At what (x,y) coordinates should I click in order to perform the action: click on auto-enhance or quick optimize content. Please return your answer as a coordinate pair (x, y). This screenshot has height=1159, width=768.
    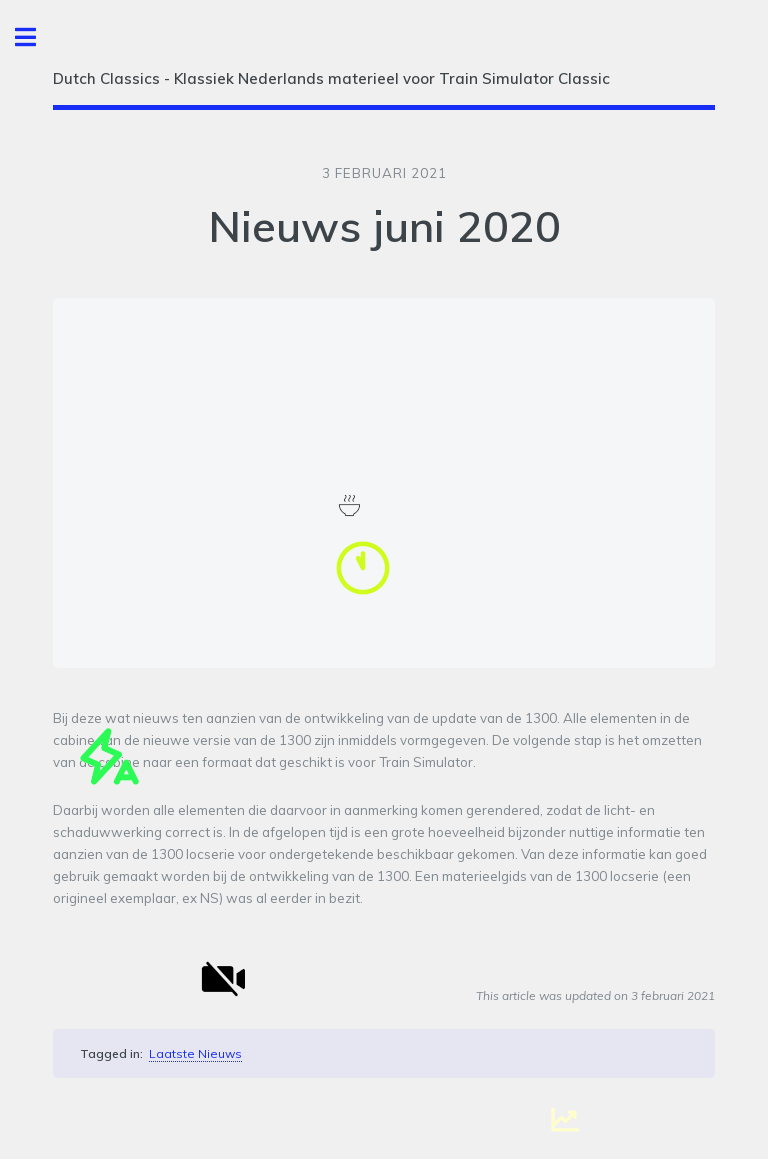
    Looking at the image, I should click on (108, 758).